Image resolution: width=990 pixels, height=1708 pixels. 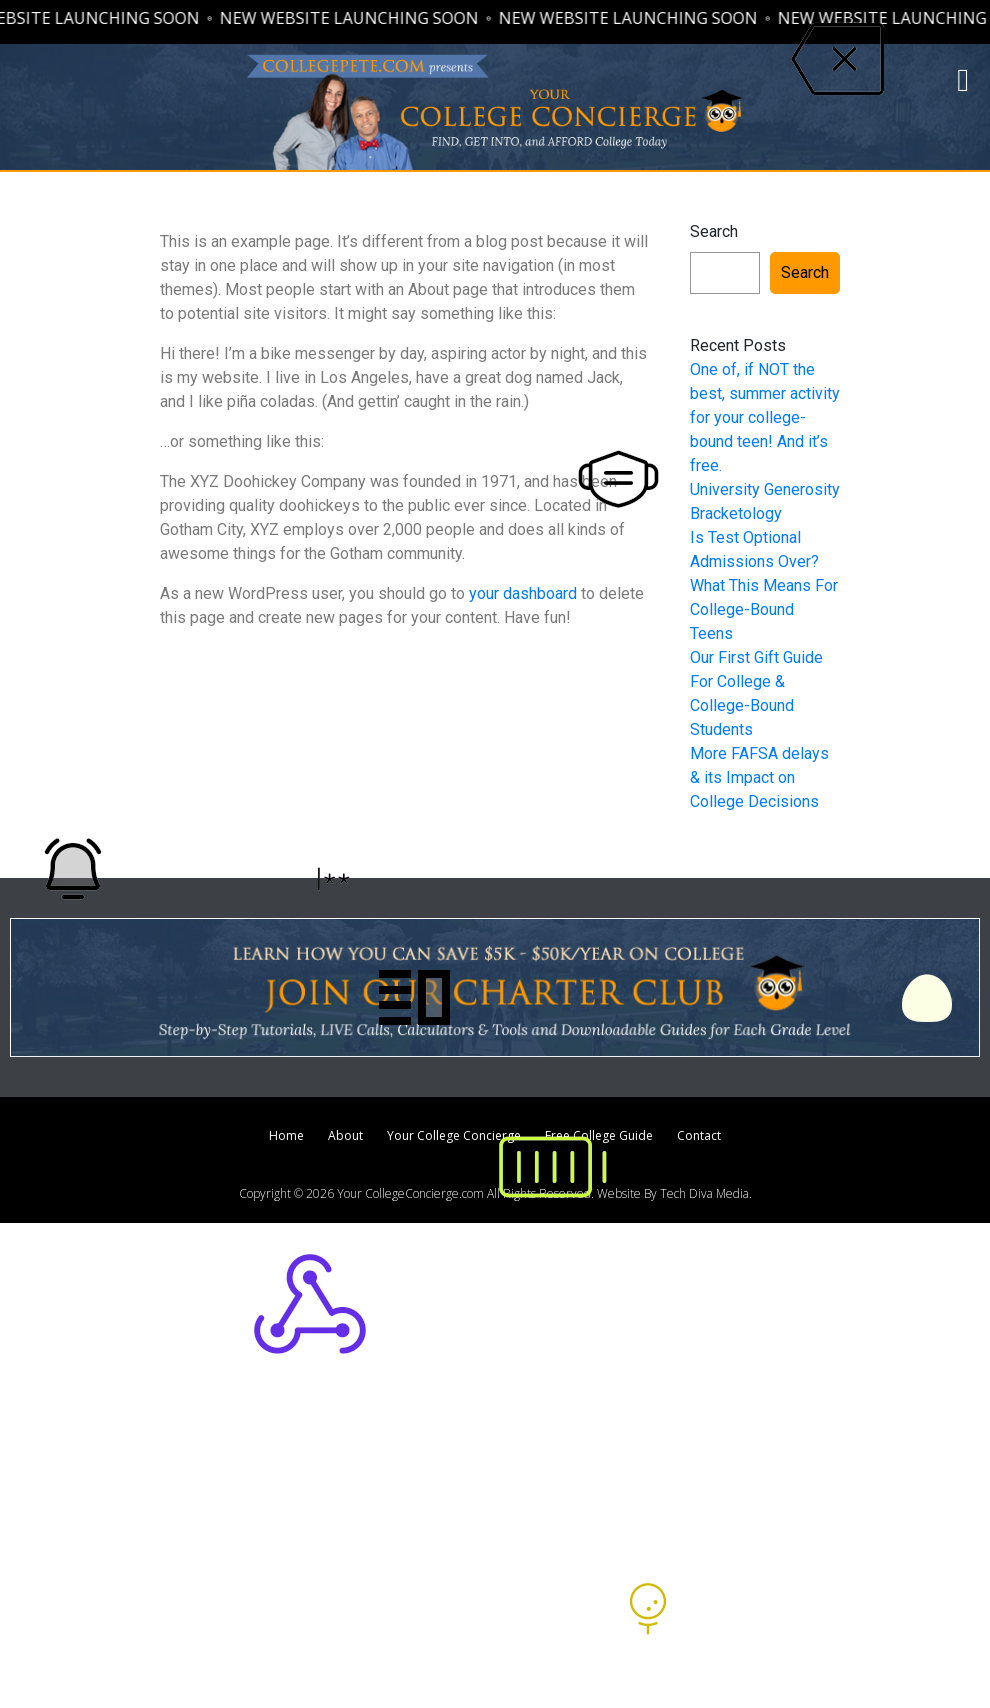 What do you see at coordinates (648, 1608) in the screenshot?
I see `access golf-related features or content` at bounding box center [648, 1608].